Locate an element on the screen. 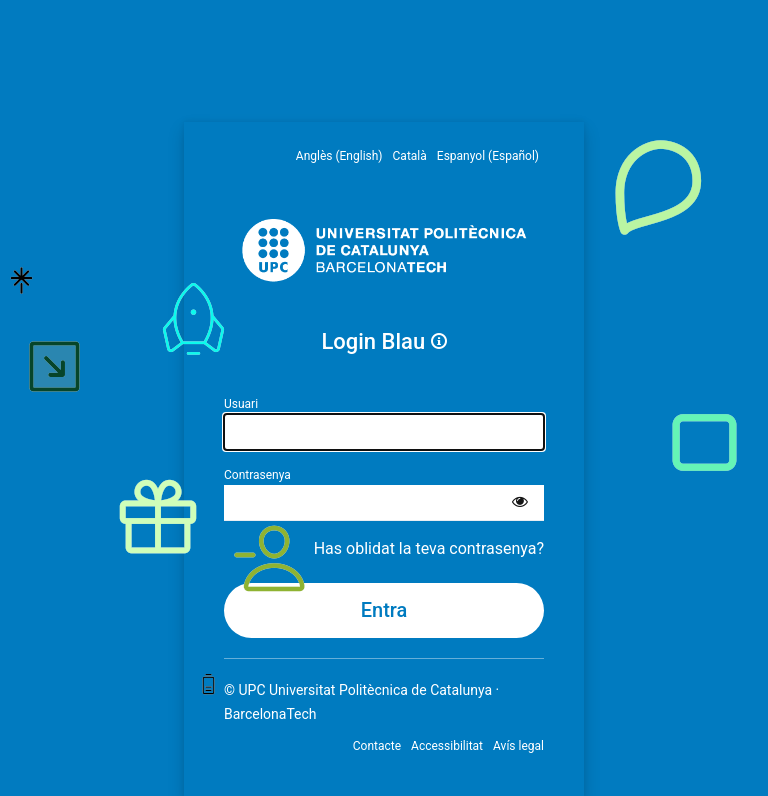 The width and height of the screenshot is (768, 796). view or redeem a gift is located at coordinates (158, 521).